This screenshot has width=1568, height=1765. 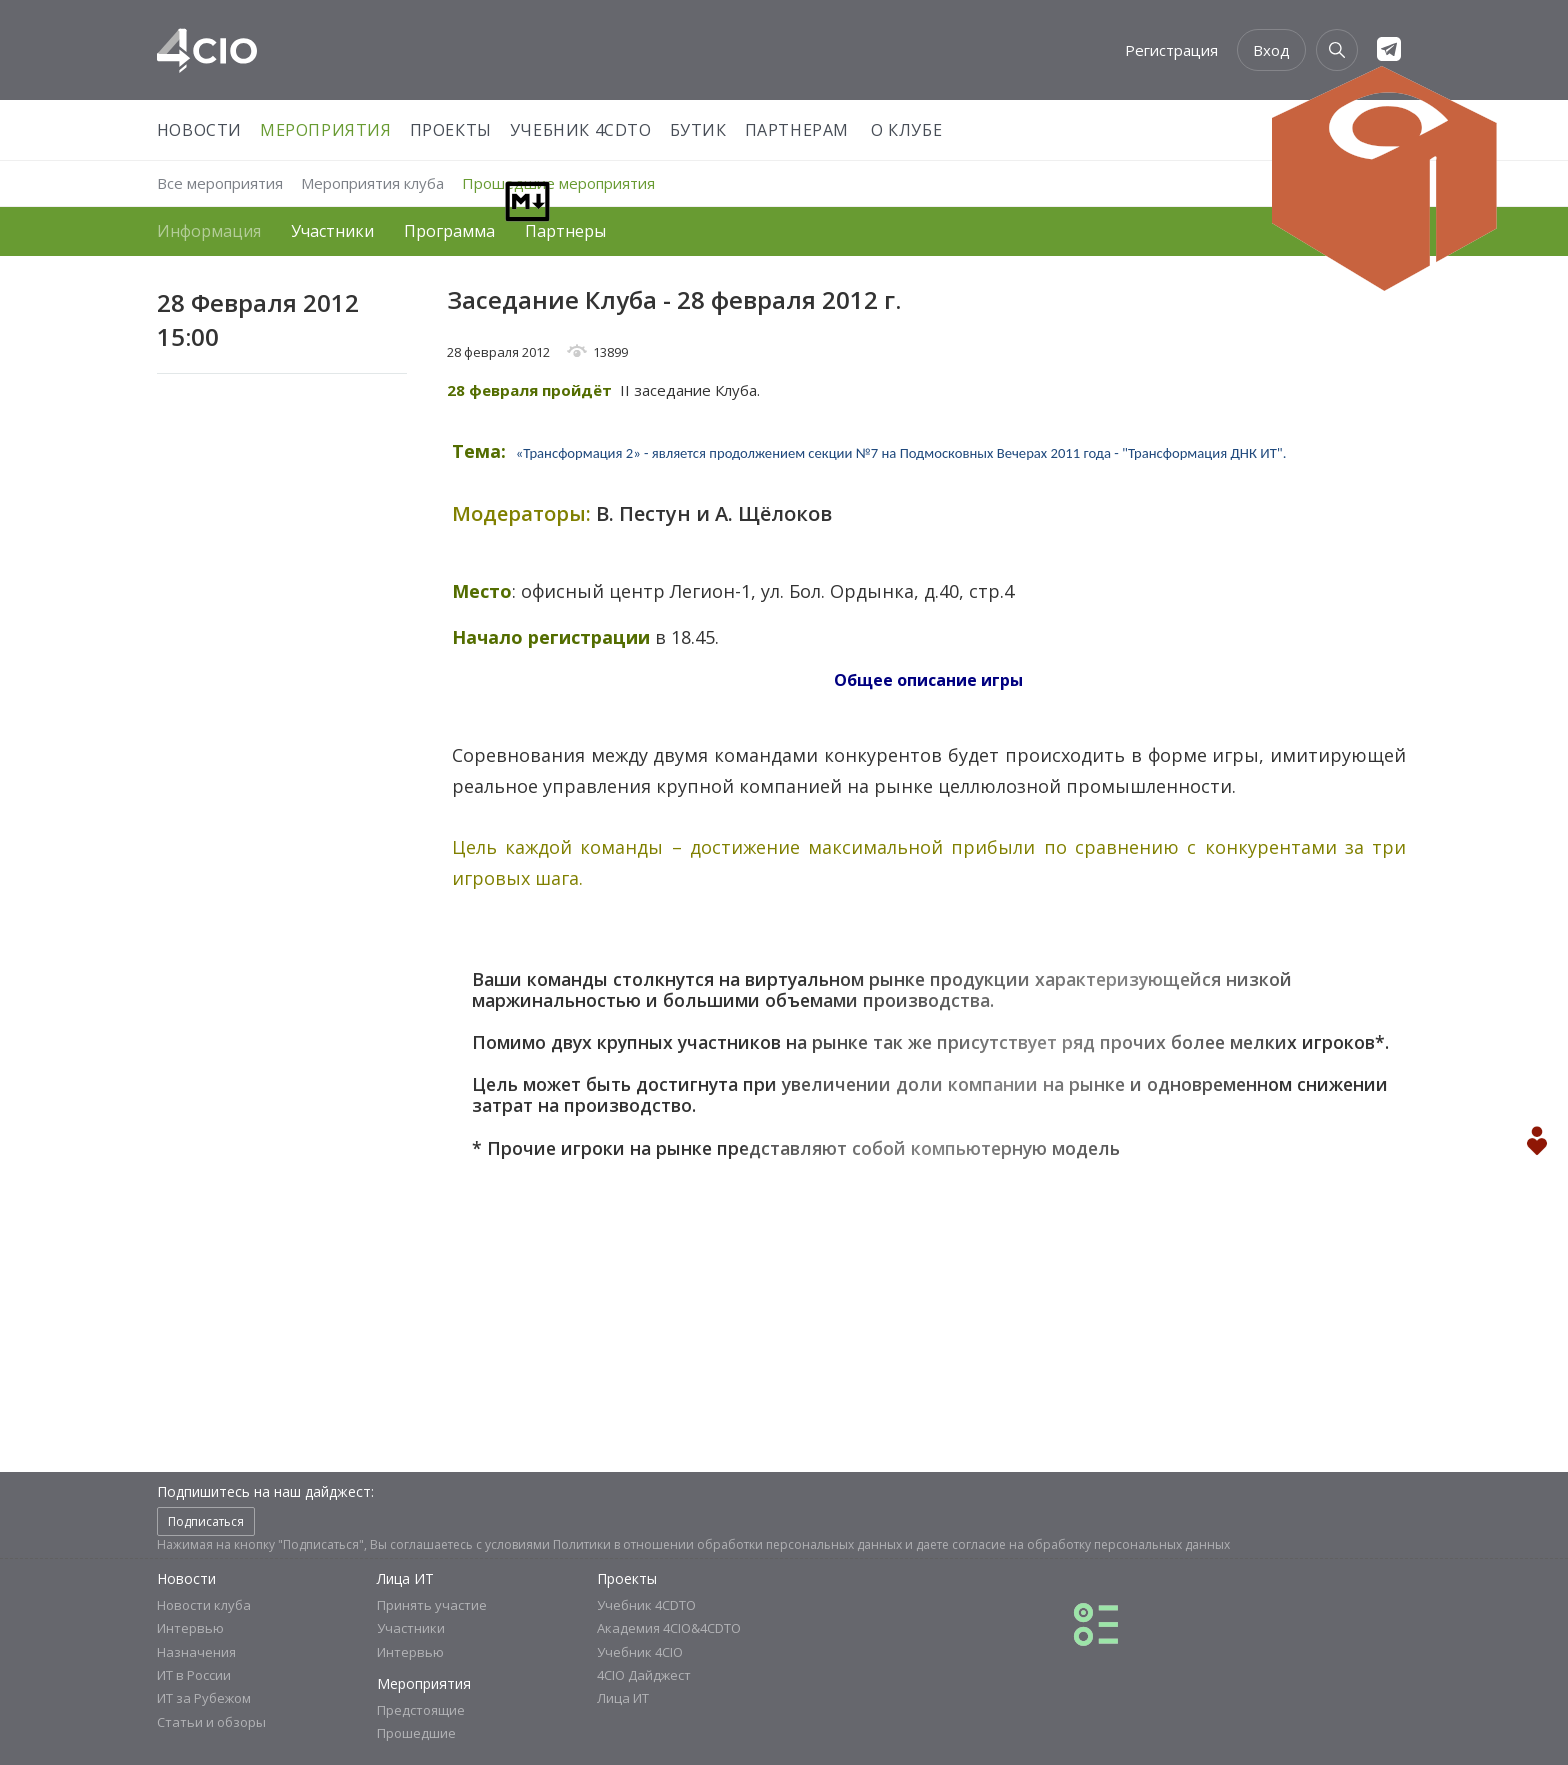 What do you see at coordinates (1096, 1624) in the screenshot?
I see `select an option from a list` at bounding box center [1096, 1624].